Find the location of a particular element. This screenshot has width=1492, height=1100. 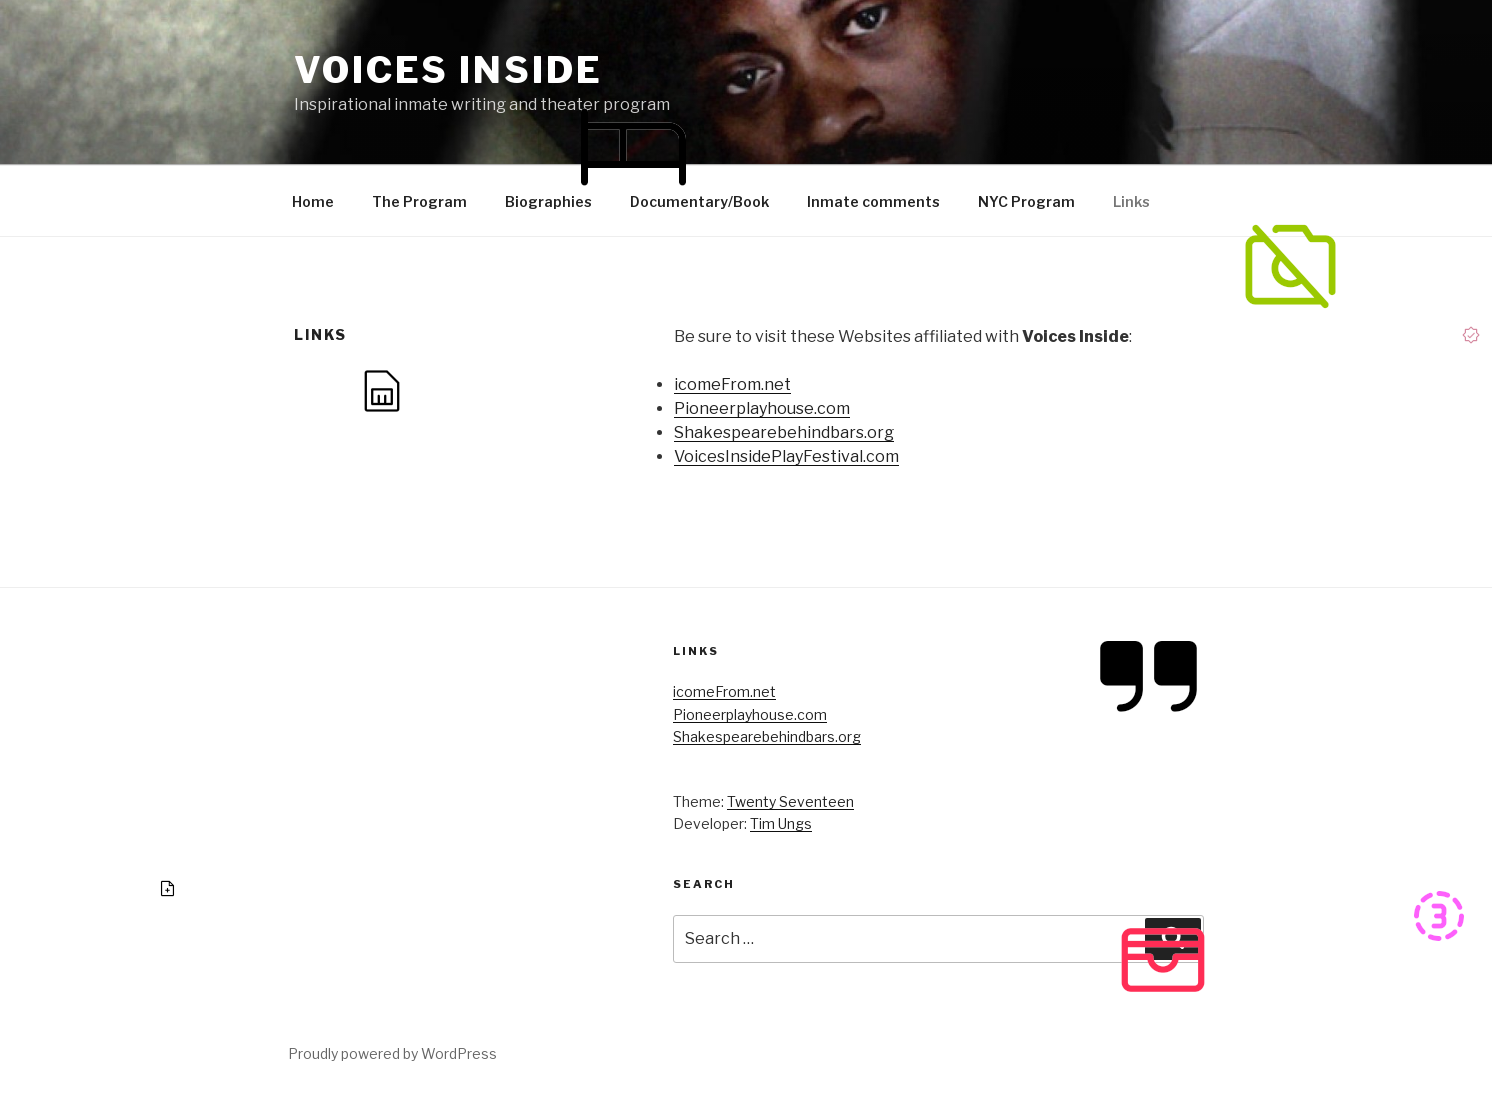

create a new file is located at coordinates (167, 888).